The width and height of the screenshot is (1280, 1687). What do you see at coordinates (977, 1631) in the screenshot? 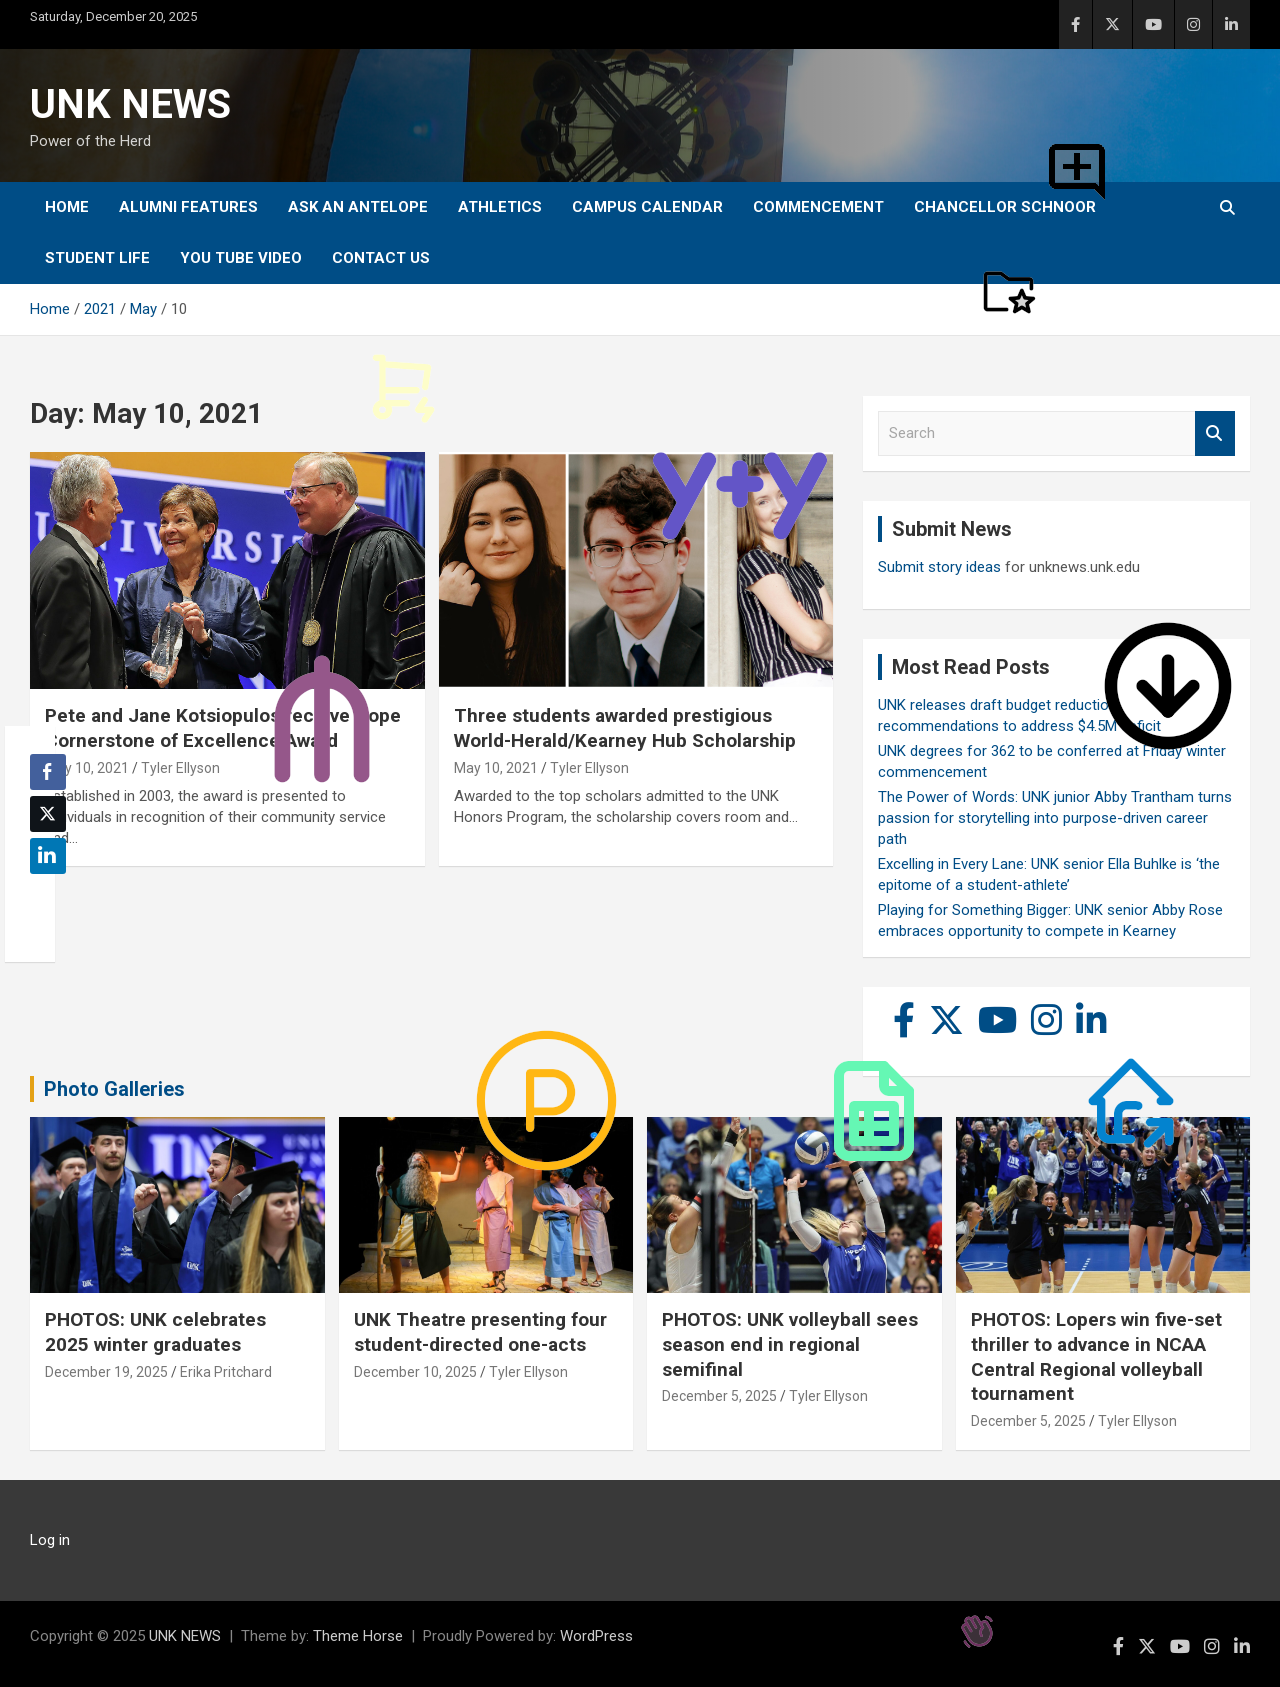
I see `send a friendly greeting or wave` at bounding box center [977, 1631].